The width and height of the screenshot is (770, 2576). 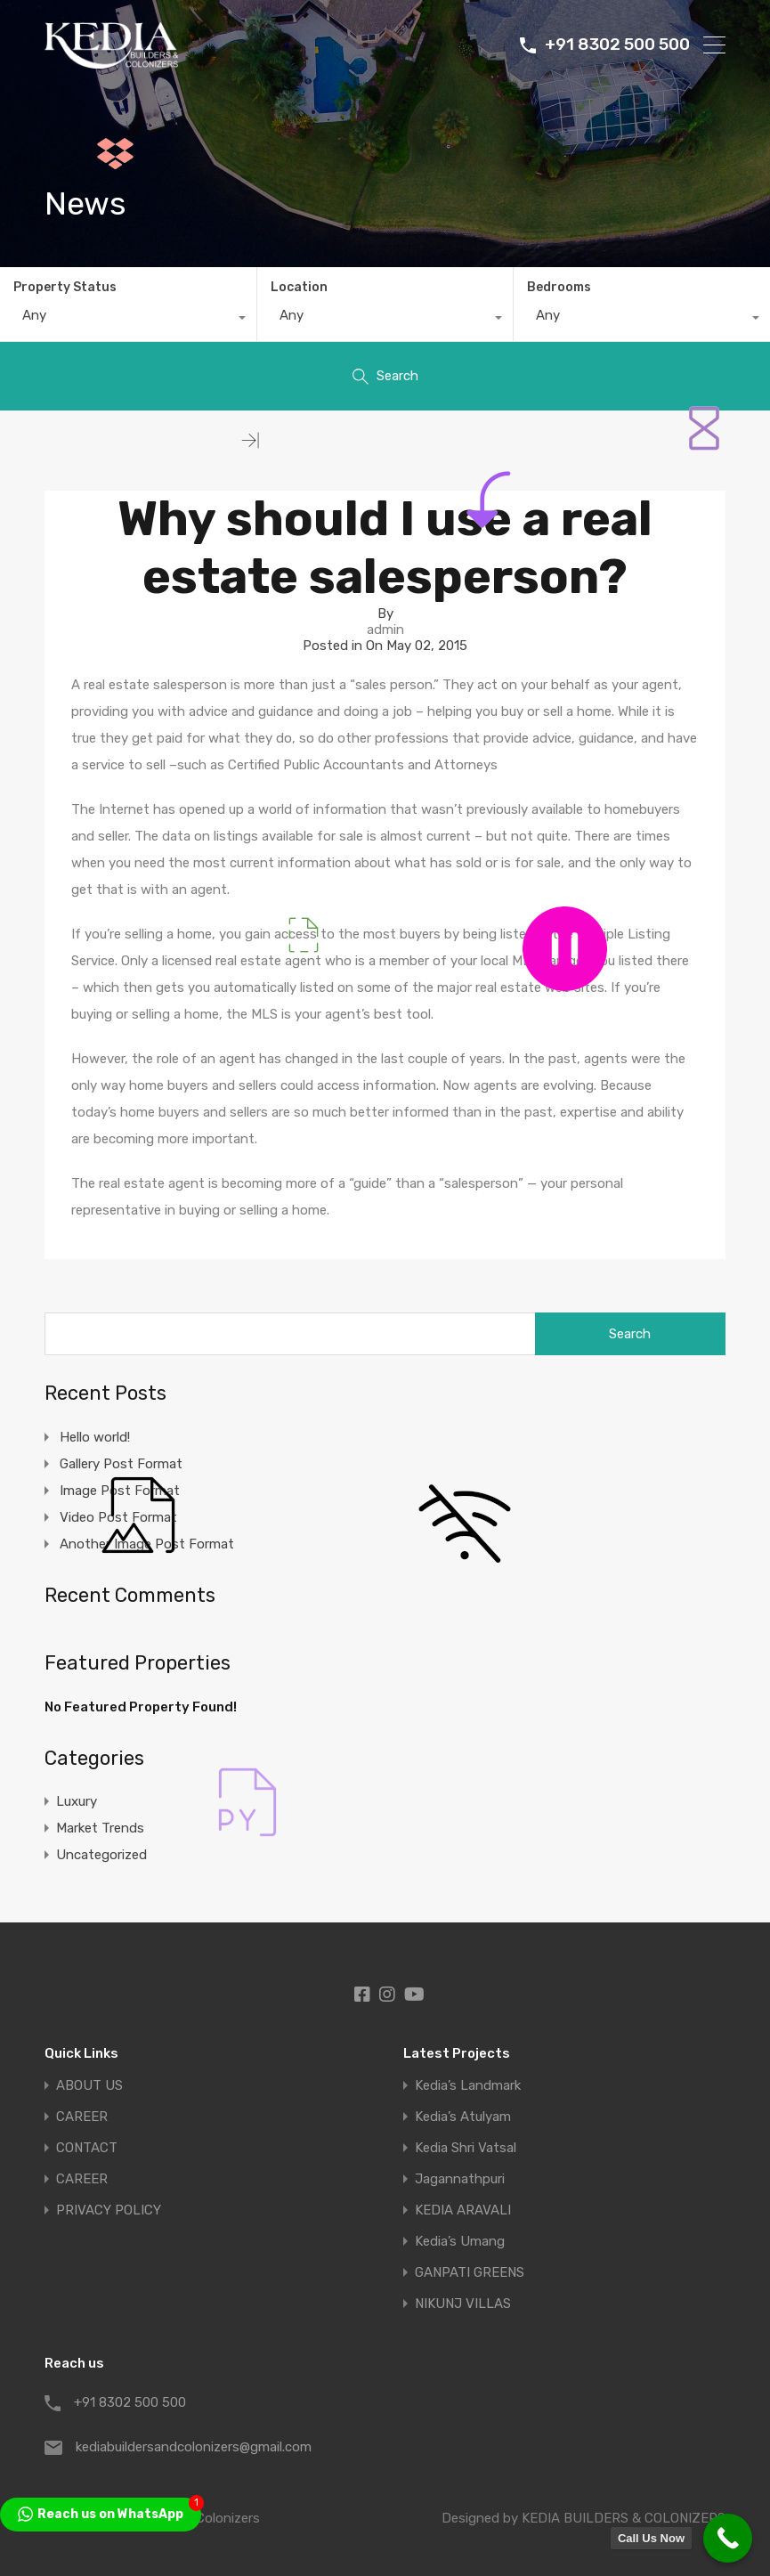 What do you see at coordinates (489, 500) in the screenshot?
I see `go back and down in navigation` at bounding box center [489, 500].